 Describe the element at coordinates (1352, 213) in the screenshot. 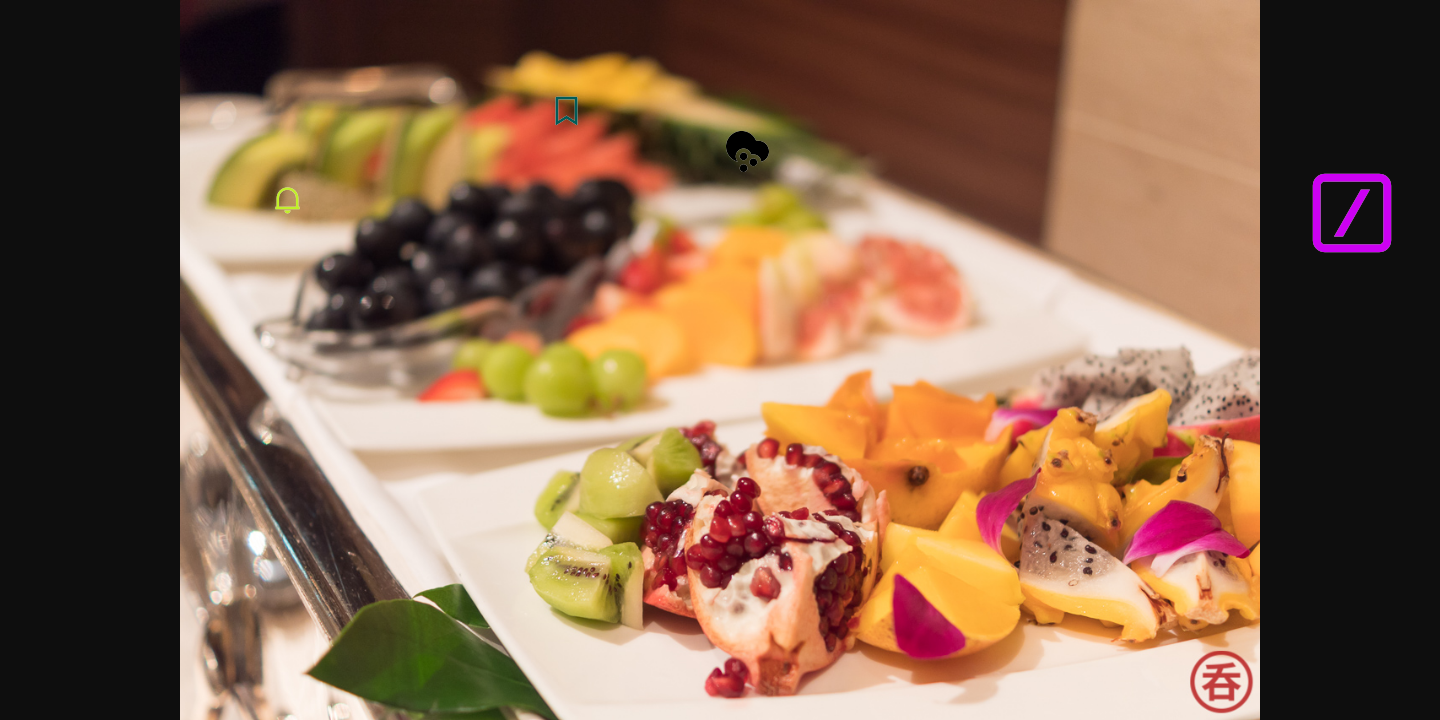

I see `access slash commands menu` at that location.